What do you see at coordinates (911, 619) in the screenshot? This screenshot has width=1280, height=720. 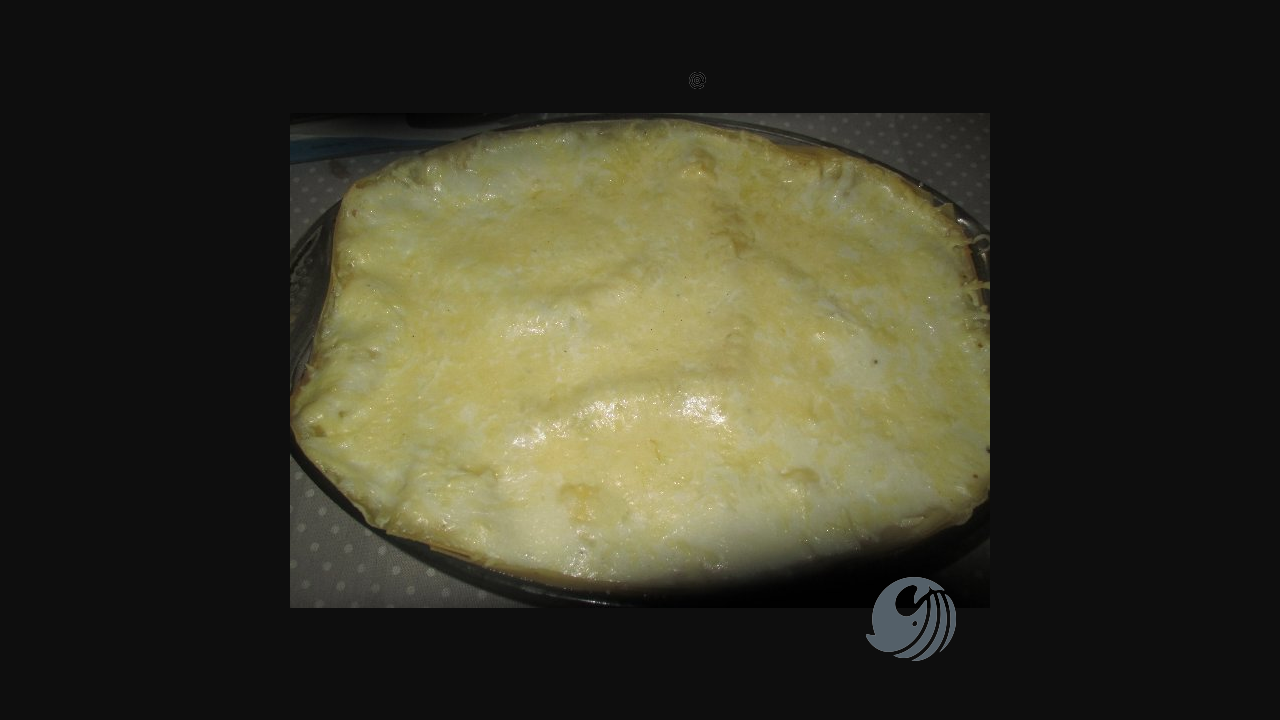 I see `sonar brand logo` at bounding box center [911, 619].